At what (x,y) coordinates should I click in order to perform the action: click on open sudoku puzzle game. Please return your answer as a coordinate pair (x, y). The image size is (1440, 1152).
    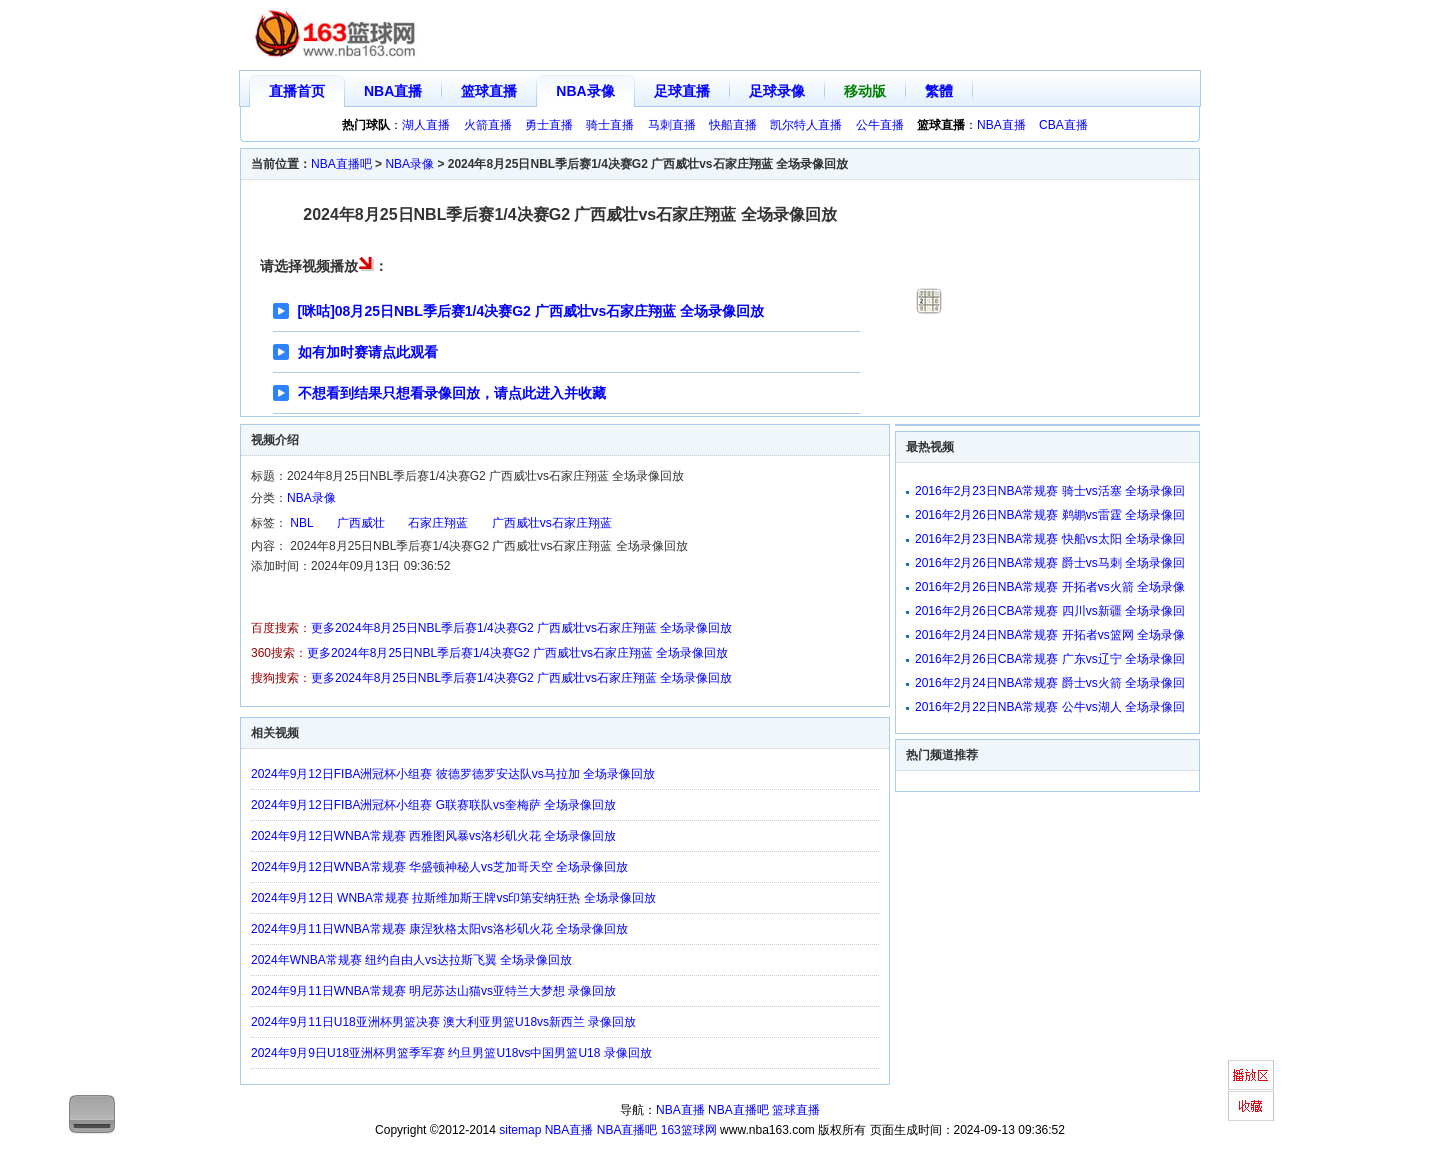
    Looking at the image, I should click on (929, 301).